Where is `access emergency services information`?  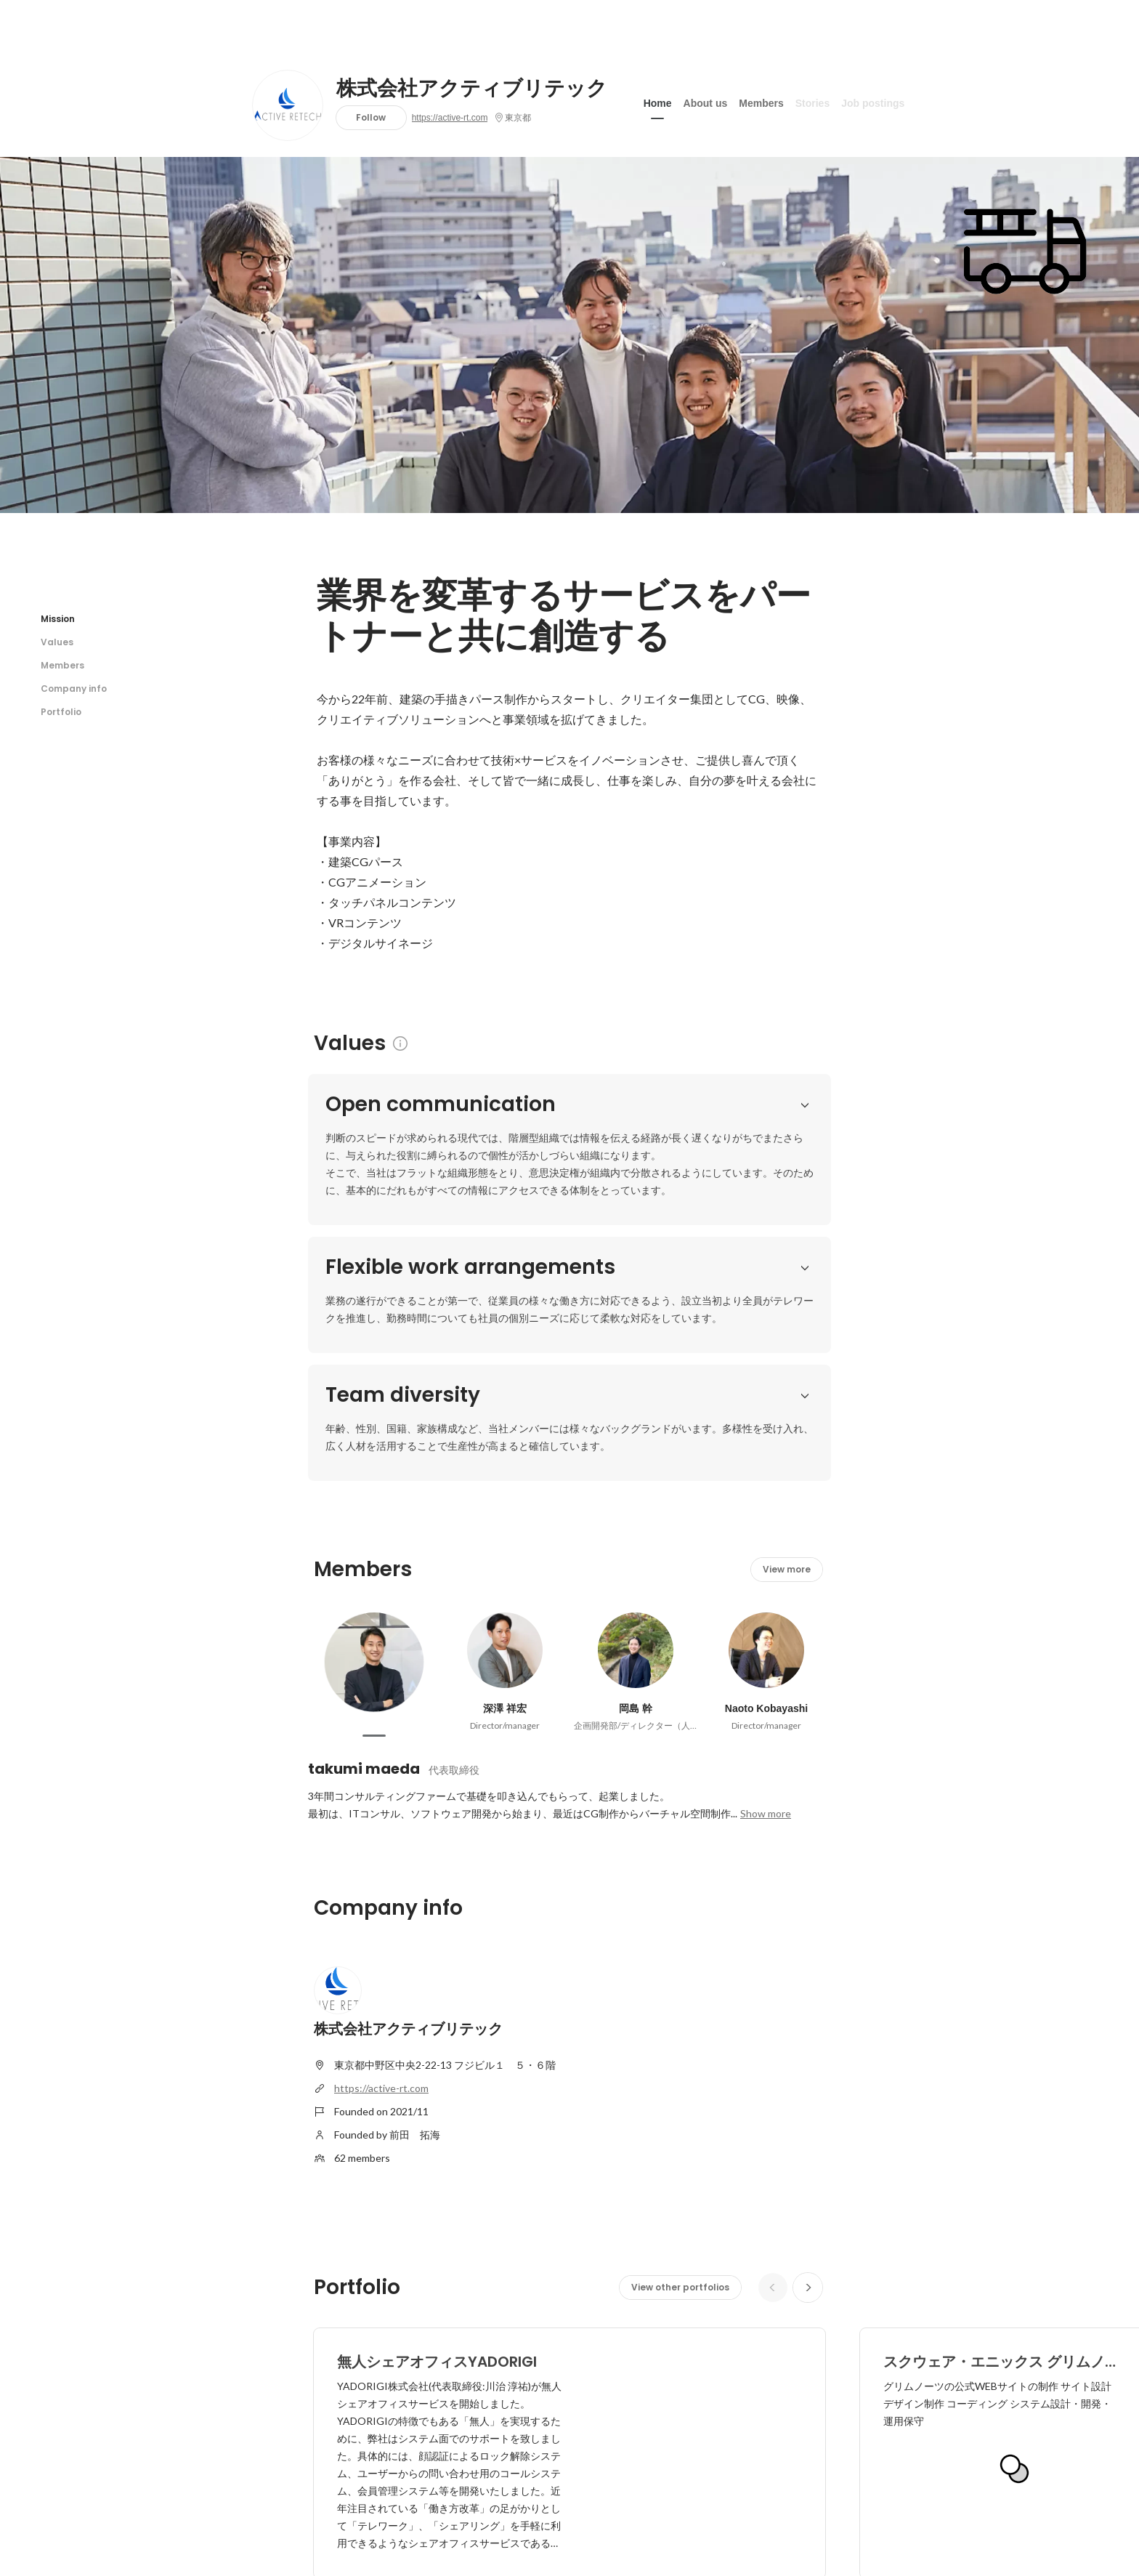
access emergency services information is located at coordinates (1021, 245).